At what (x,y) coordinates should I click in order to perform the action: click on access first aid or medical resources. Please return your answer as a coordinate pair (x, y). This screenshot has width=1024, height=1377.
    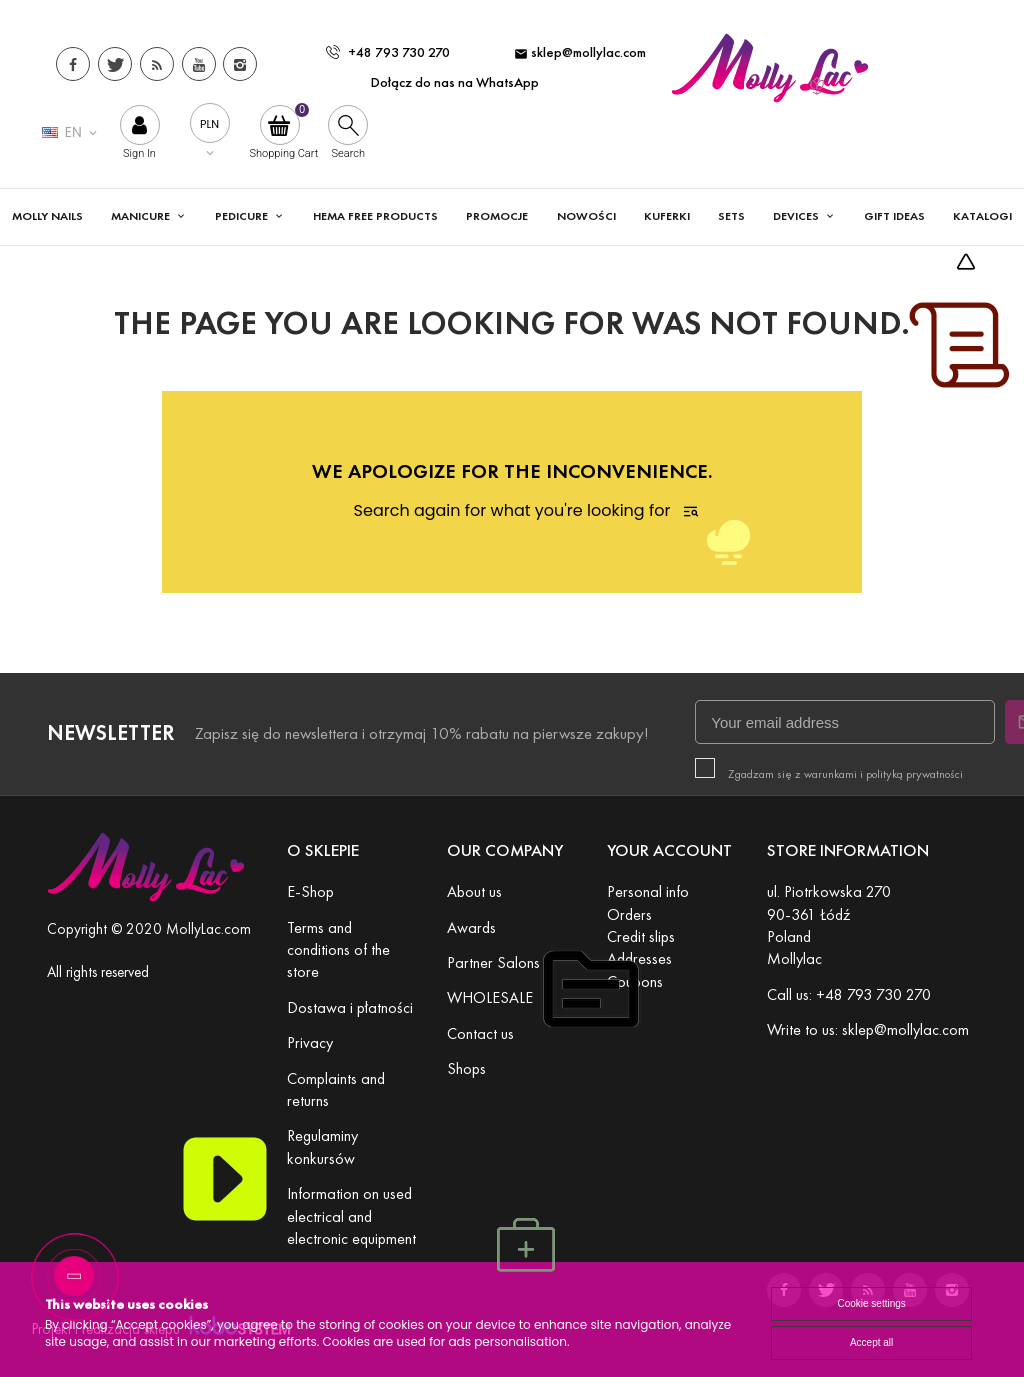
    Looking at the image, I should click on (526, 1247).